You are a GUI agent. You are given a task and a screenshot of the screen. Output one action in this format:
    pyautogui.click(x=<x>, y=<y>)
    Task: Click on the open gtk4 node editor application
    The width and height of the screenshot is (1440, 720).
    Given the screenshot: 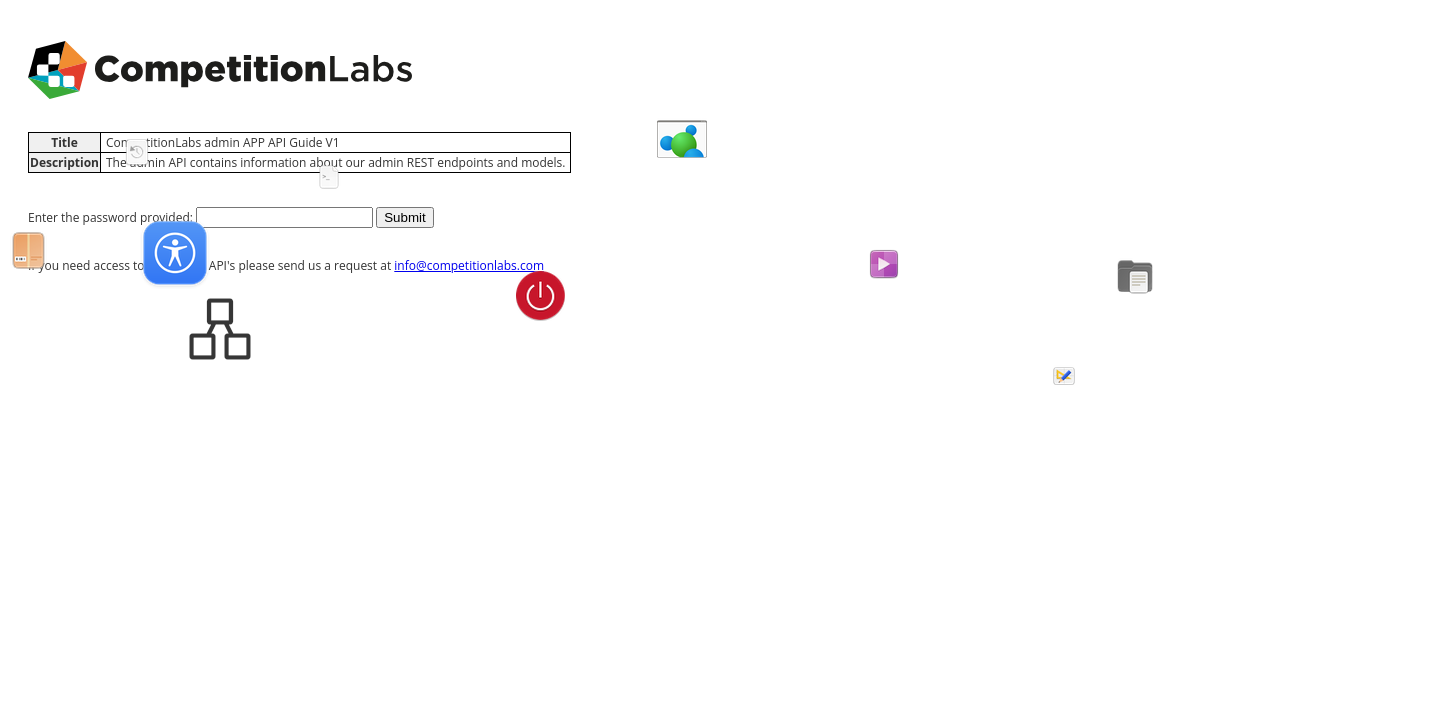 What is the action you would take?
    pyautogui.click(x=220, y=329)
    